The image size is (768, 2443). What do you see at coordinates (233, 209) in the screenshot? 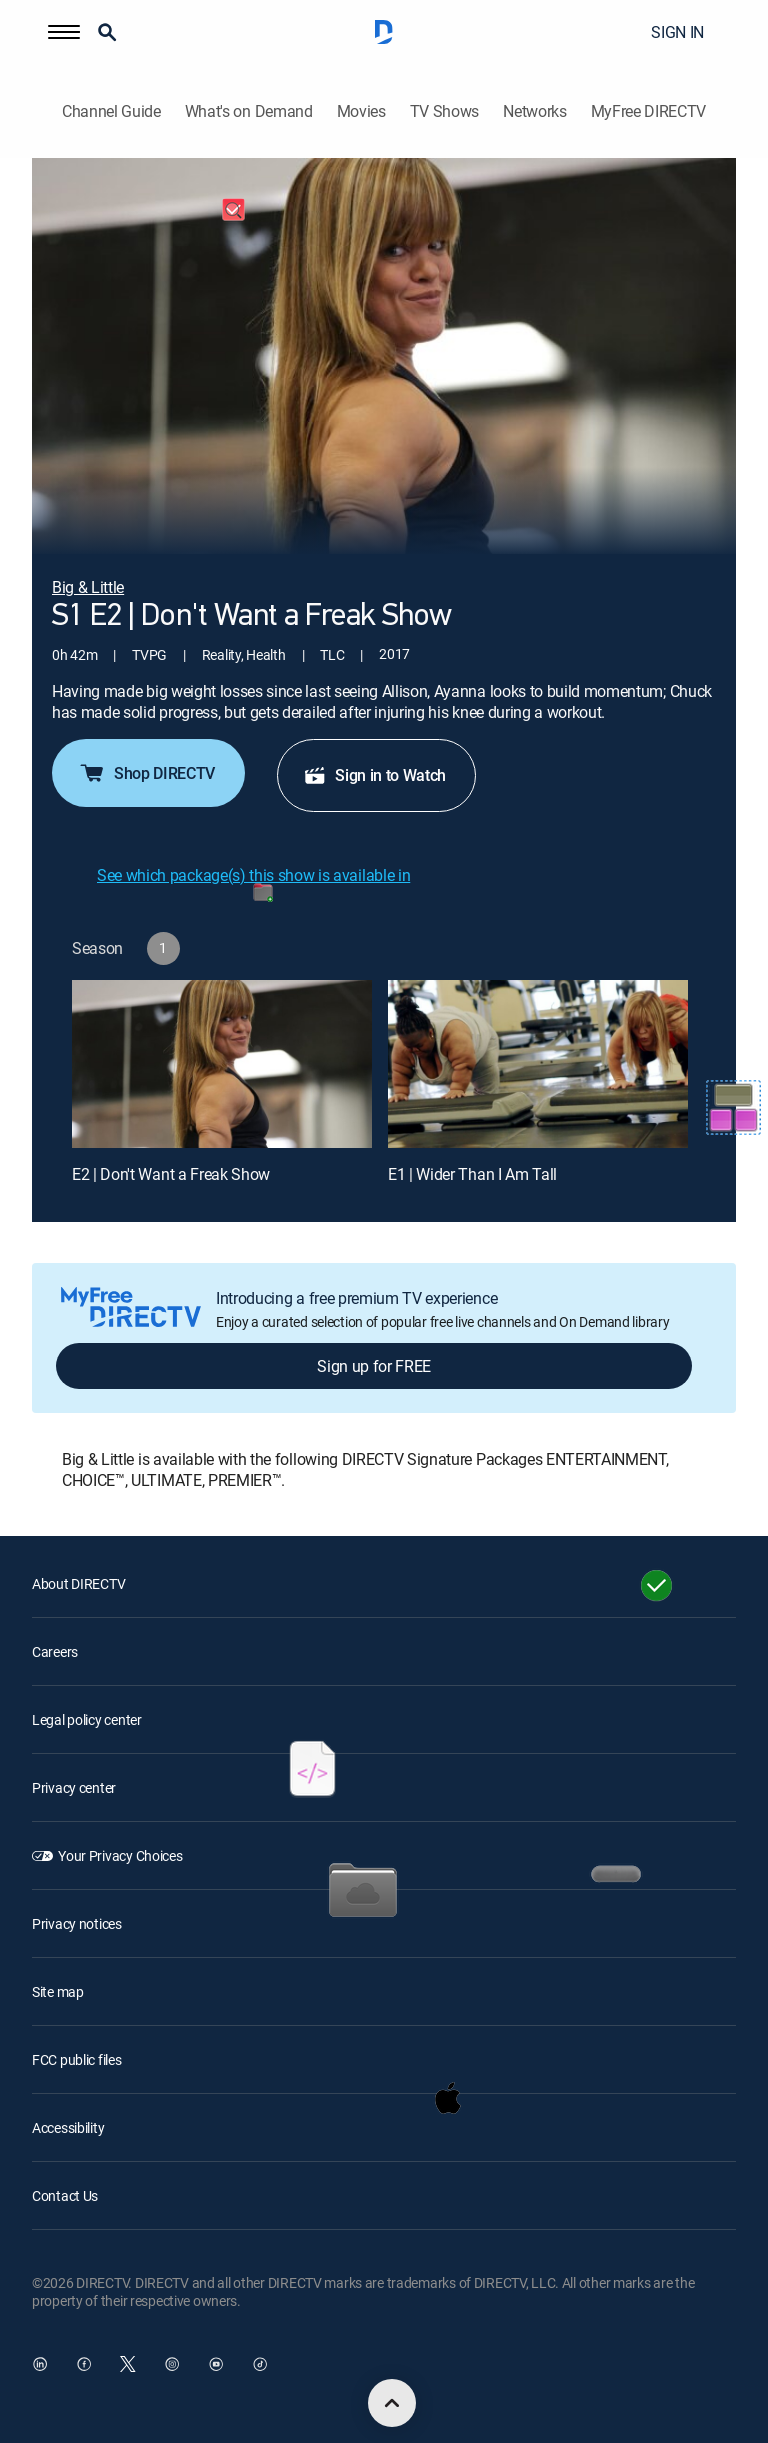
I see `open system configuration tool` at bounding box center [233, 209].